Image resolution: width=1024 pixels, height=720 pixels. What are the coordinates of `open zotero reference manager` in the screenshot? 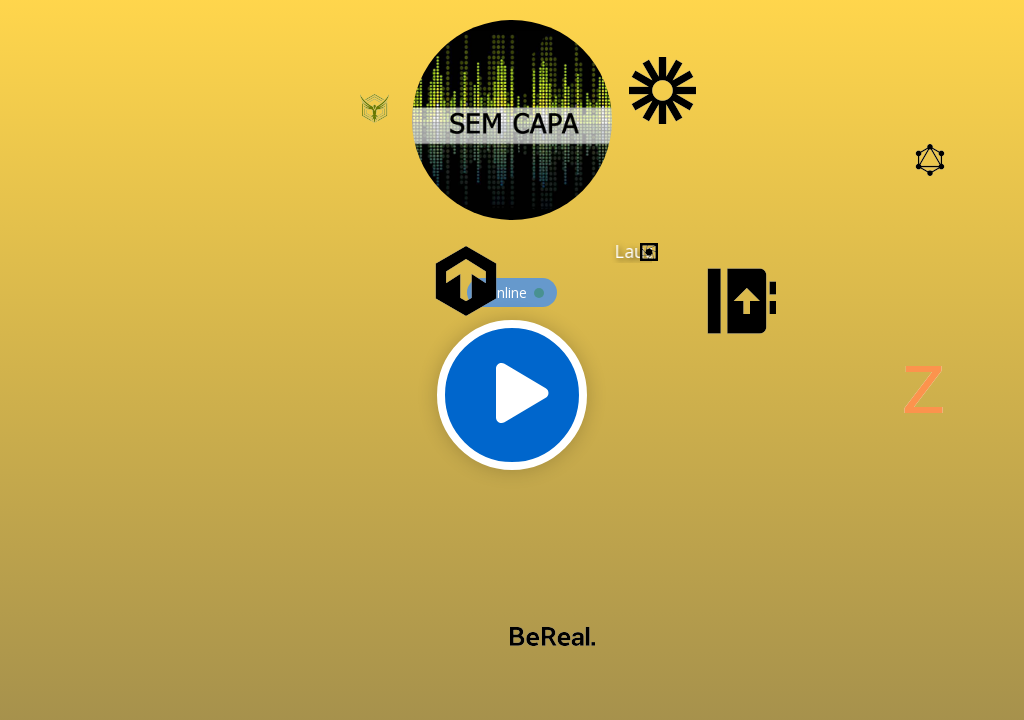 It's located at (923, 389).